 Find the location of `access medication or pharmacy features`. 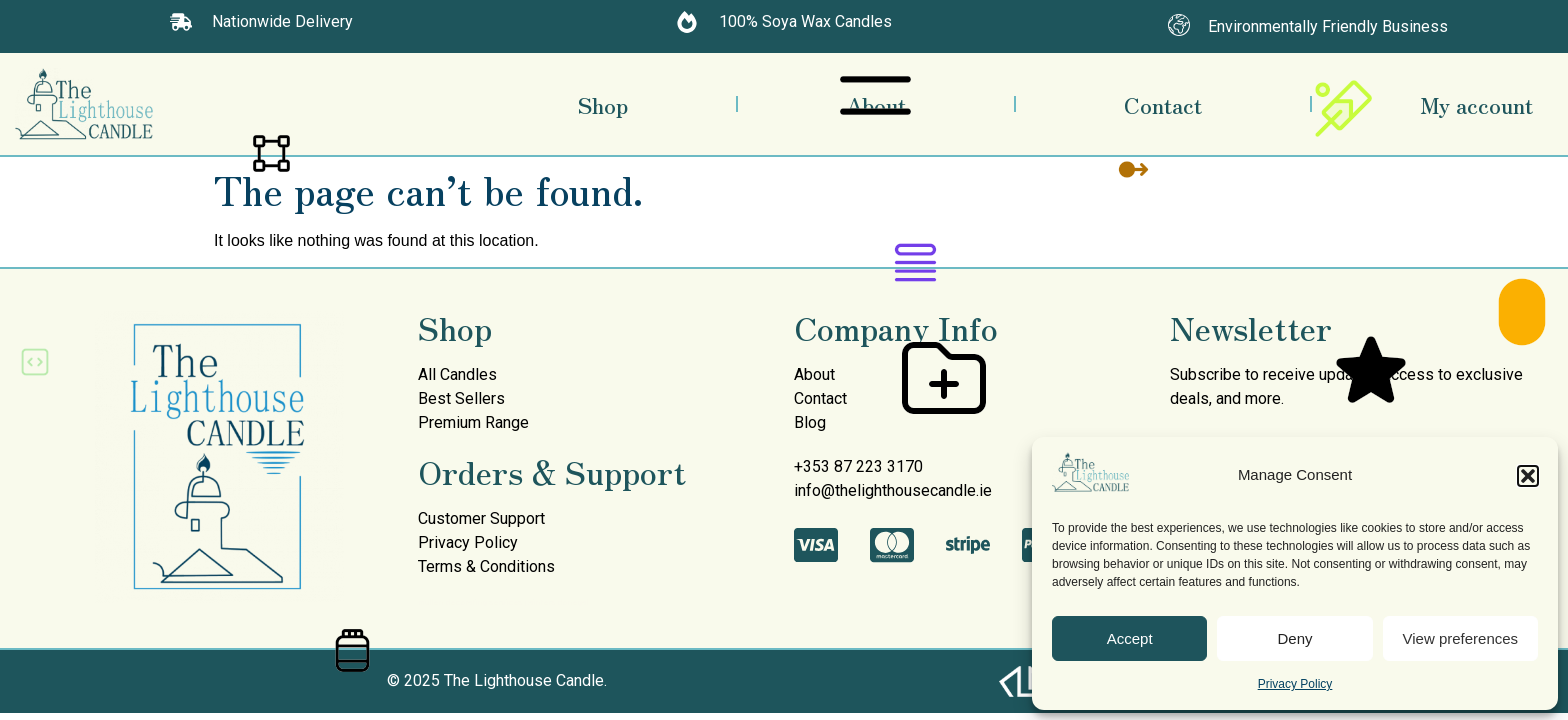

access medication or pharmacy features is located at coordinates (1522, 312).